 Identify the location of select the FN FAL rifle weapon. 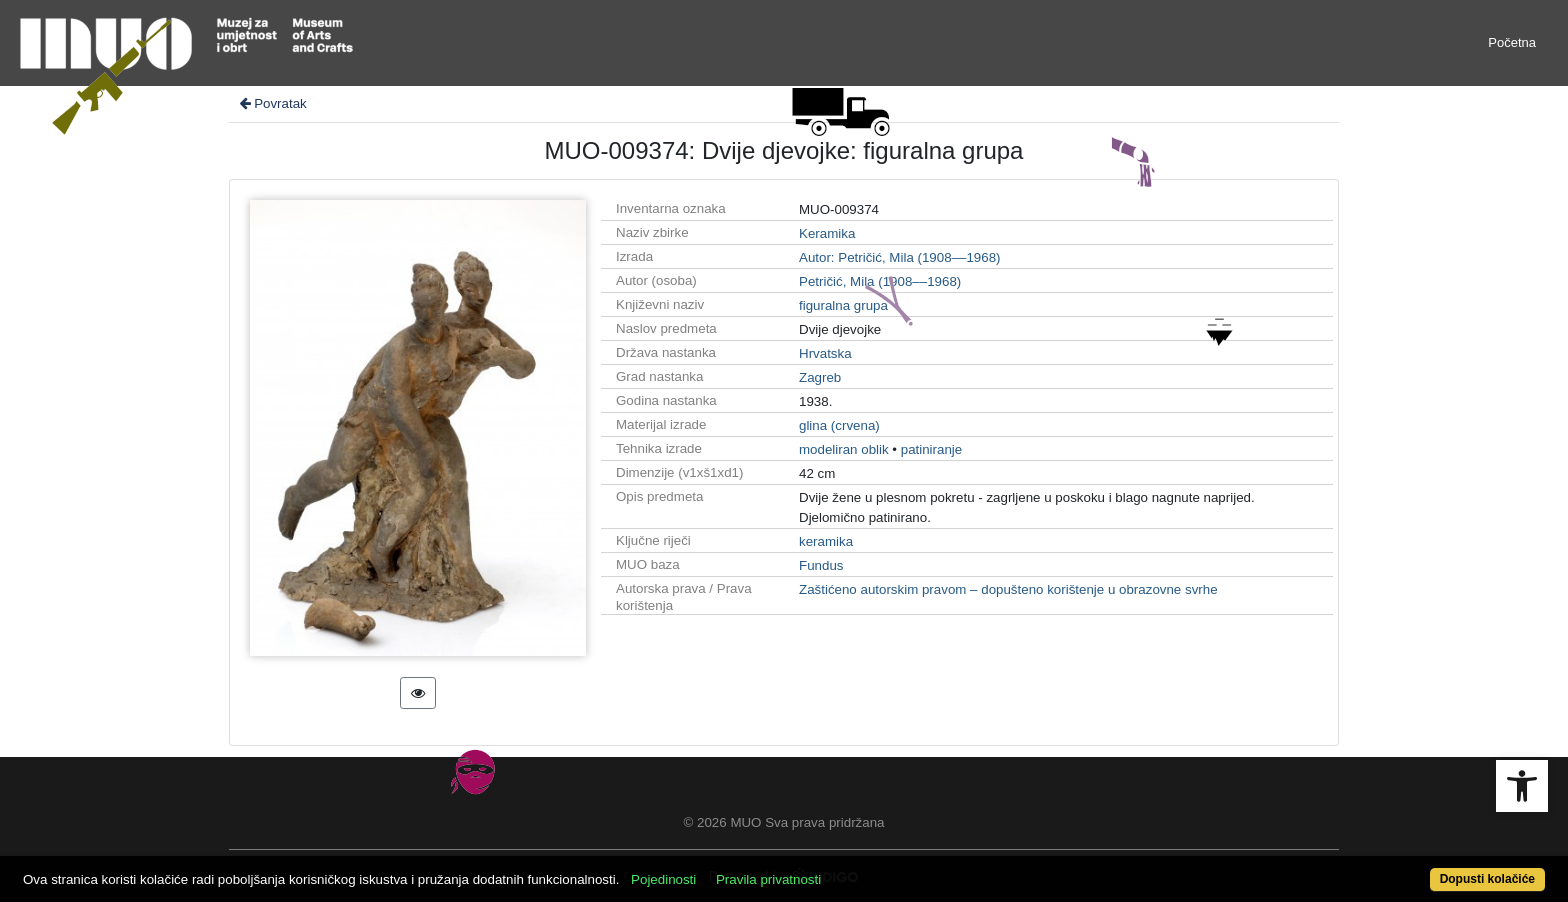
(112, 77).